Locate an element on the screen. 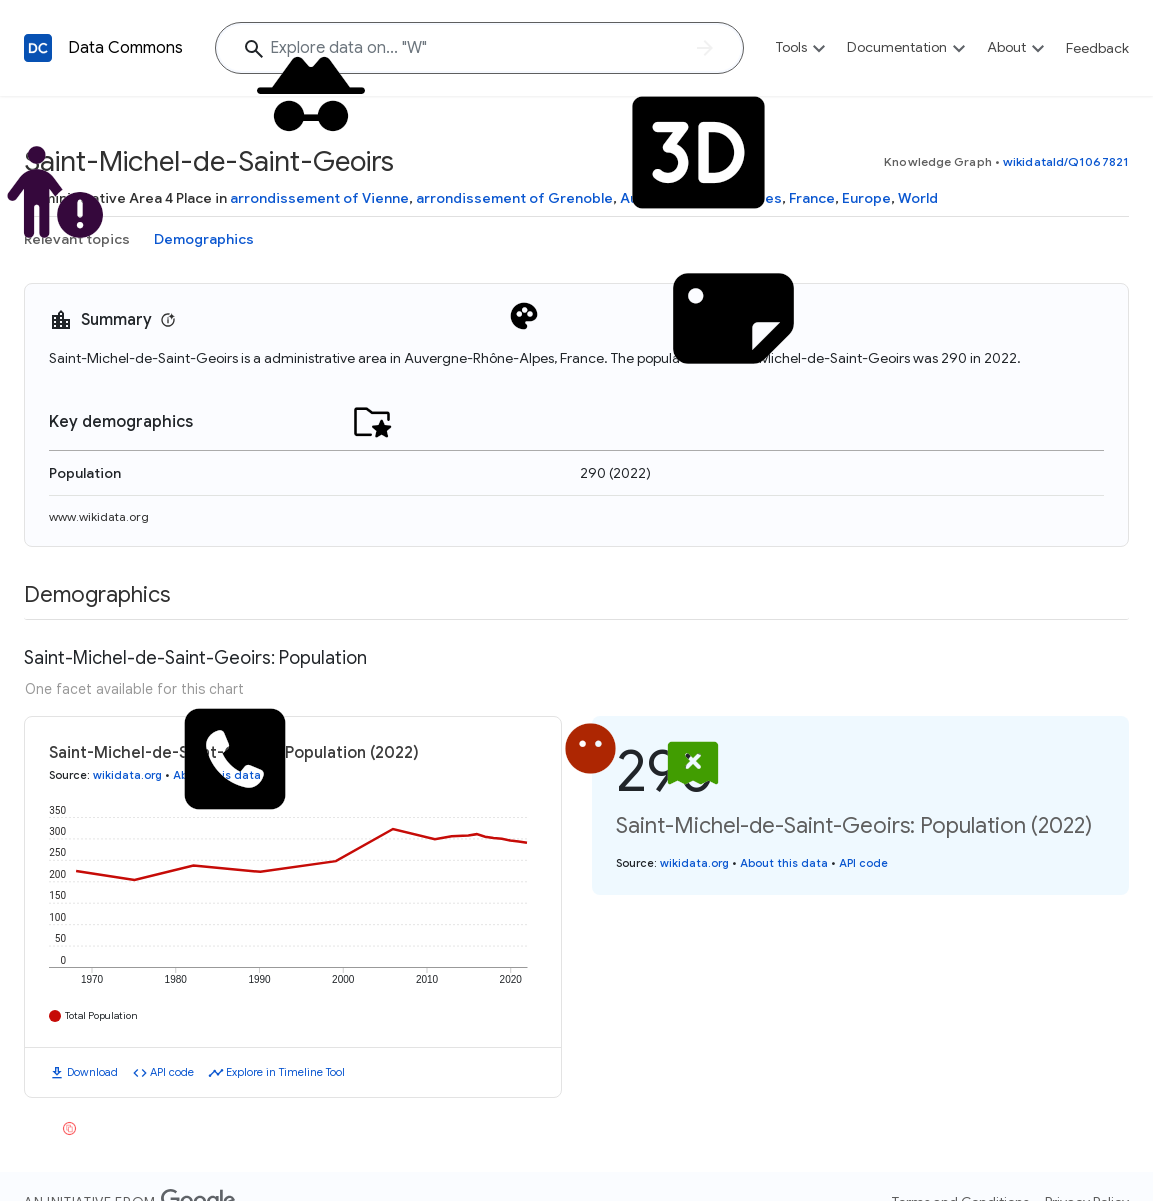 This screenshot has height=1201, width=1153. user account requires attention is located at coordinates (52, 192).